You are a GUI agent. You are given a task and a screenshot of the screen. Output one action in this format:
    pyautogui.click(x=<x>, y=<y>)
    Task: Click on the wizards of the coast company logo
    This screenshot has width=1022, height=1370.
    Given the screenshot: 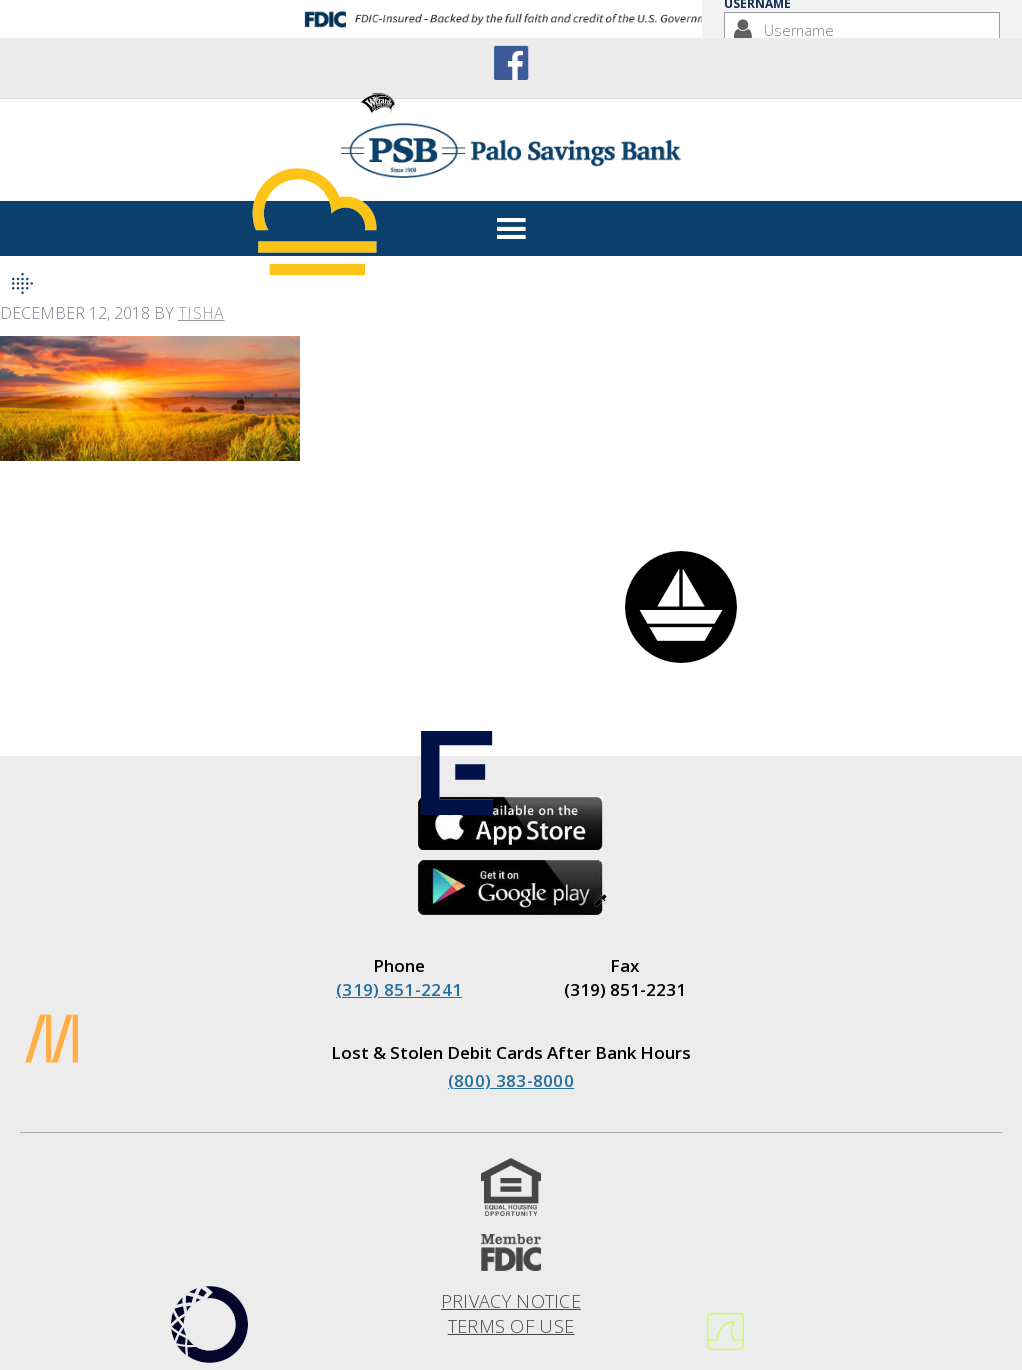 What is the action you would take?
    pyautogui.click(x=378, y=103)
    